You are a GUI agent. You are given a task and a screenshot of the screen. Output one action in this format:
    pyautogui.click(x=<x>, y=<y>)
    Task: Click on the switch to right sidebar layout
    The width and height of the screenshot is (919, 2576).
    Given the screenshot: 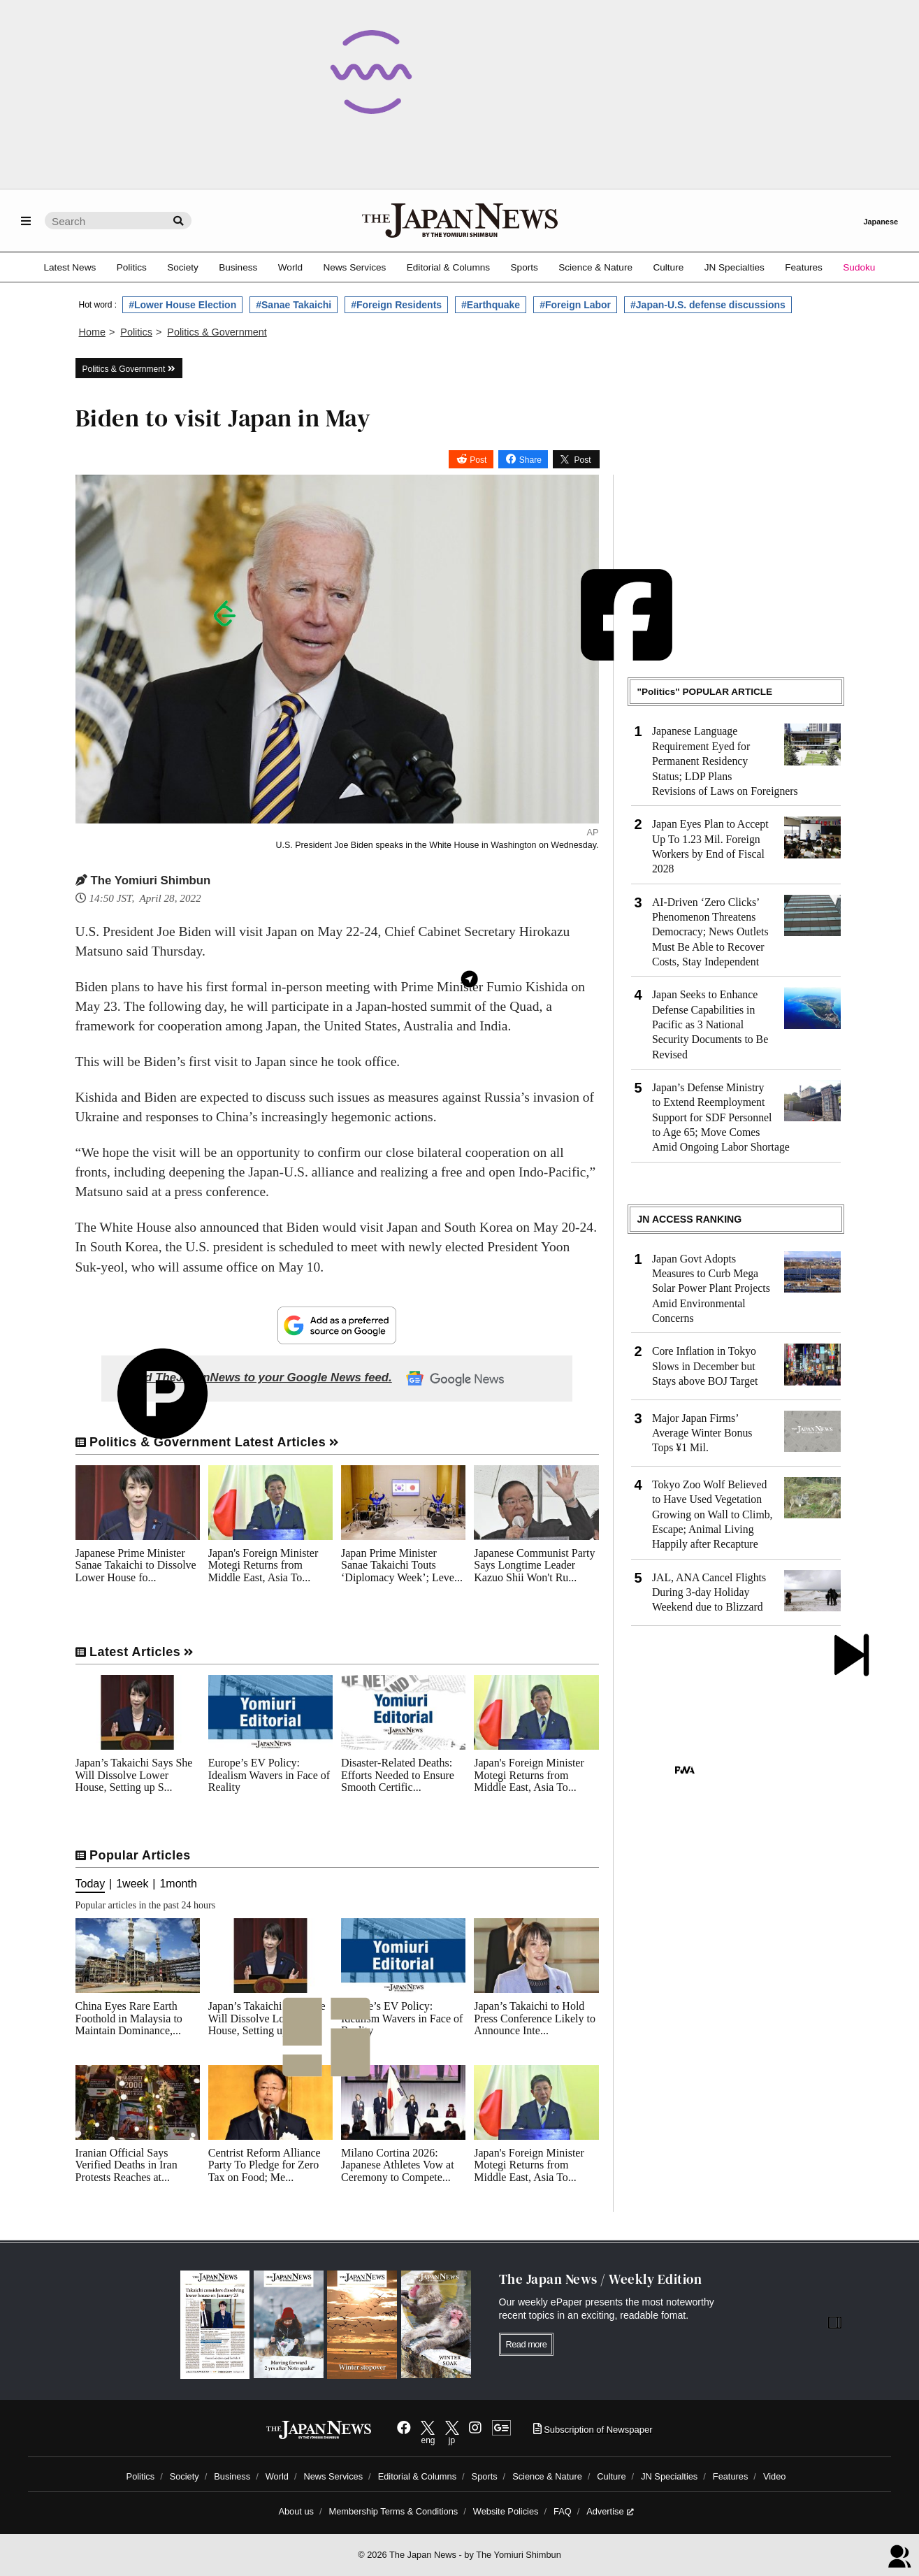 What is the action you would take?
    pyautogui.click(x=834, y=2322)
    